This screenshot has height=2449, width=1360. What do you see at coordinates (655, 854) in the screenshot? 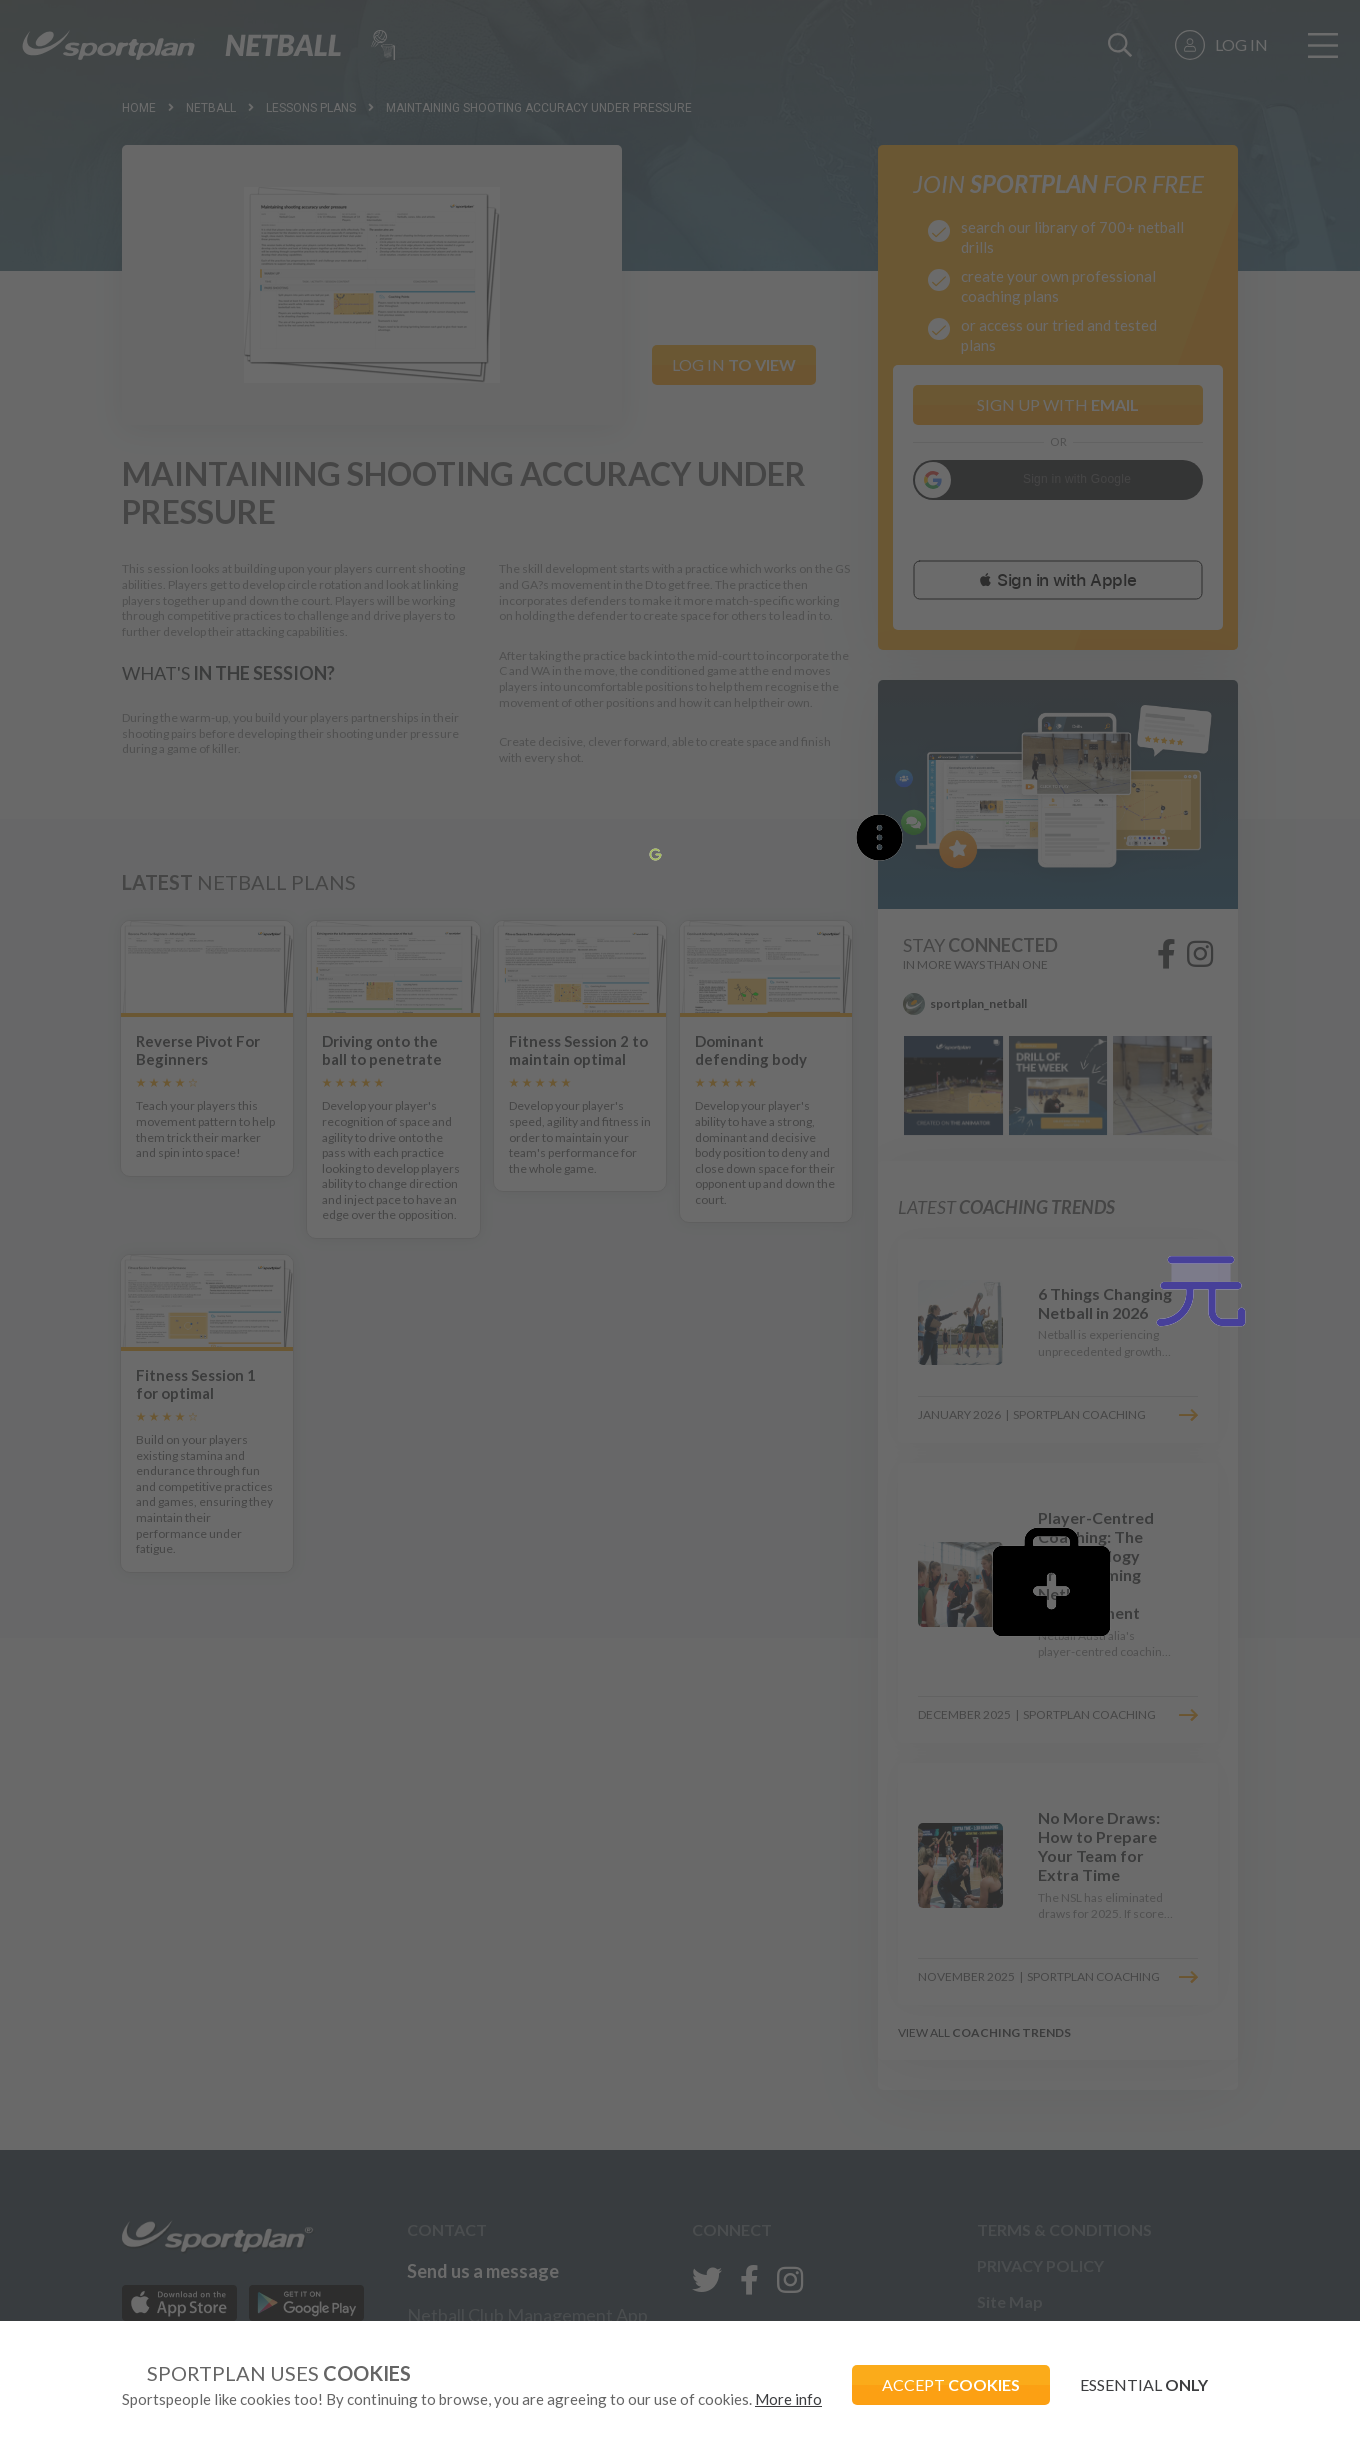
I see `indicates items starting with the letter G` at bounding box center [655, 854].